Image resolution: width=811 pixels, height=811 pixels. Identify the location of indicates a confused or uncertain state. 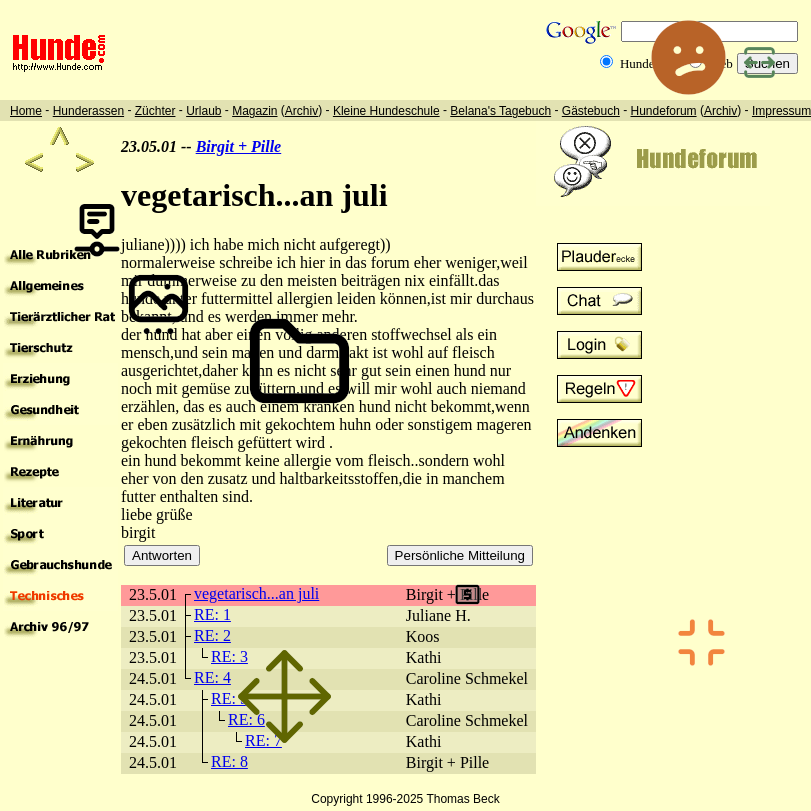
(688, 57).